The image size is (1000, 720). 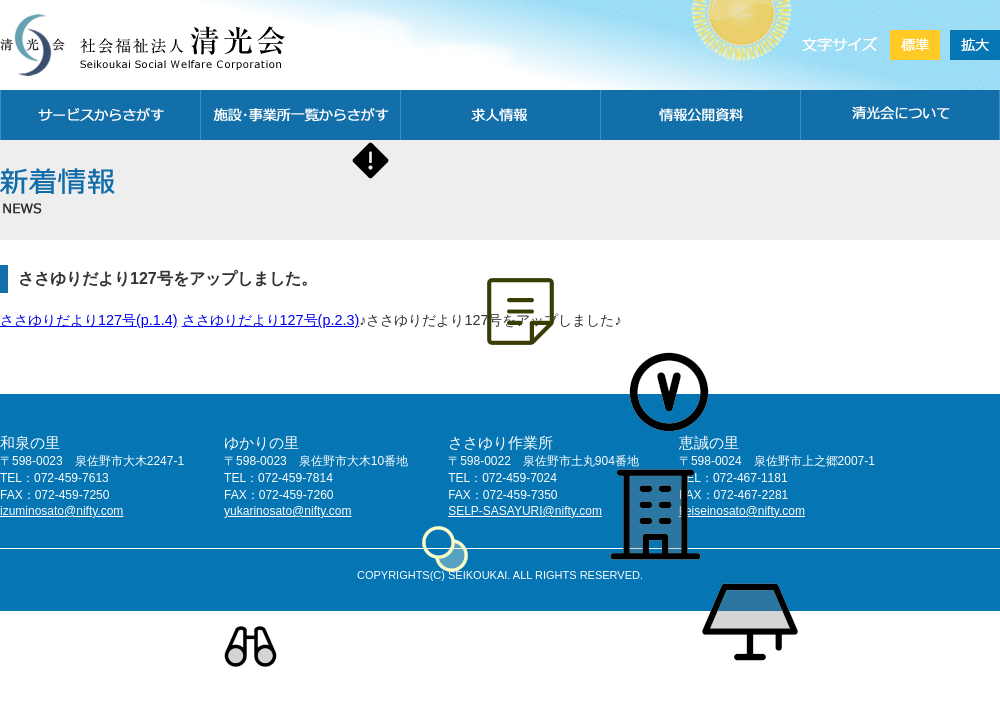 I want to click on search or explore content, so click(x=250, y=646).